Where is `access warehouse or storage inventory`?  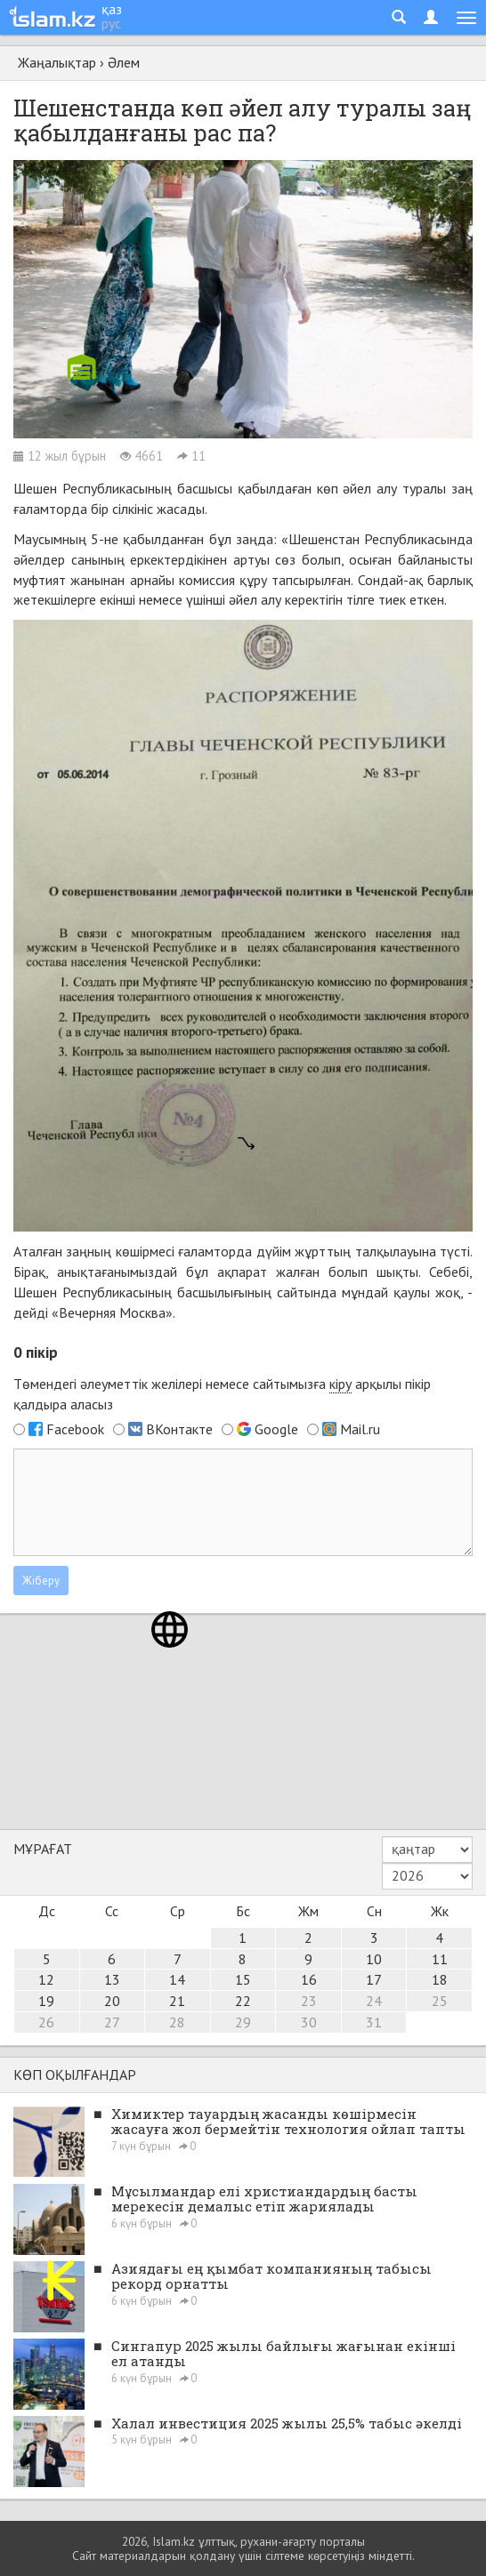
access warehouse or storage inventory is located at coordinates (81, 366).